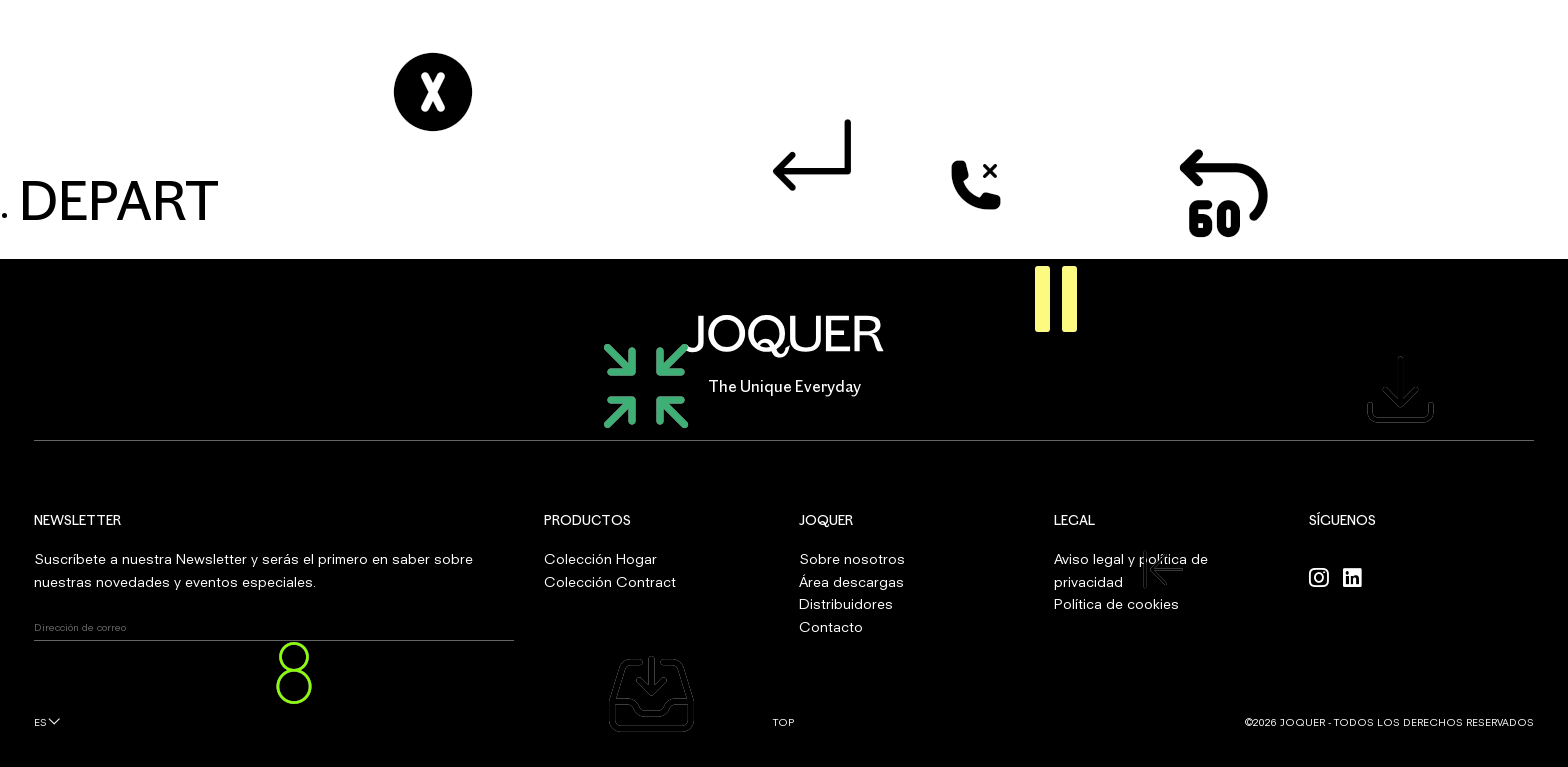 This screenshot has height=767, width=1568. What do you see at coordinates (1162, 569) in the screenshot?
I see `go back to the beginning` at bounding box center [1162, 569].